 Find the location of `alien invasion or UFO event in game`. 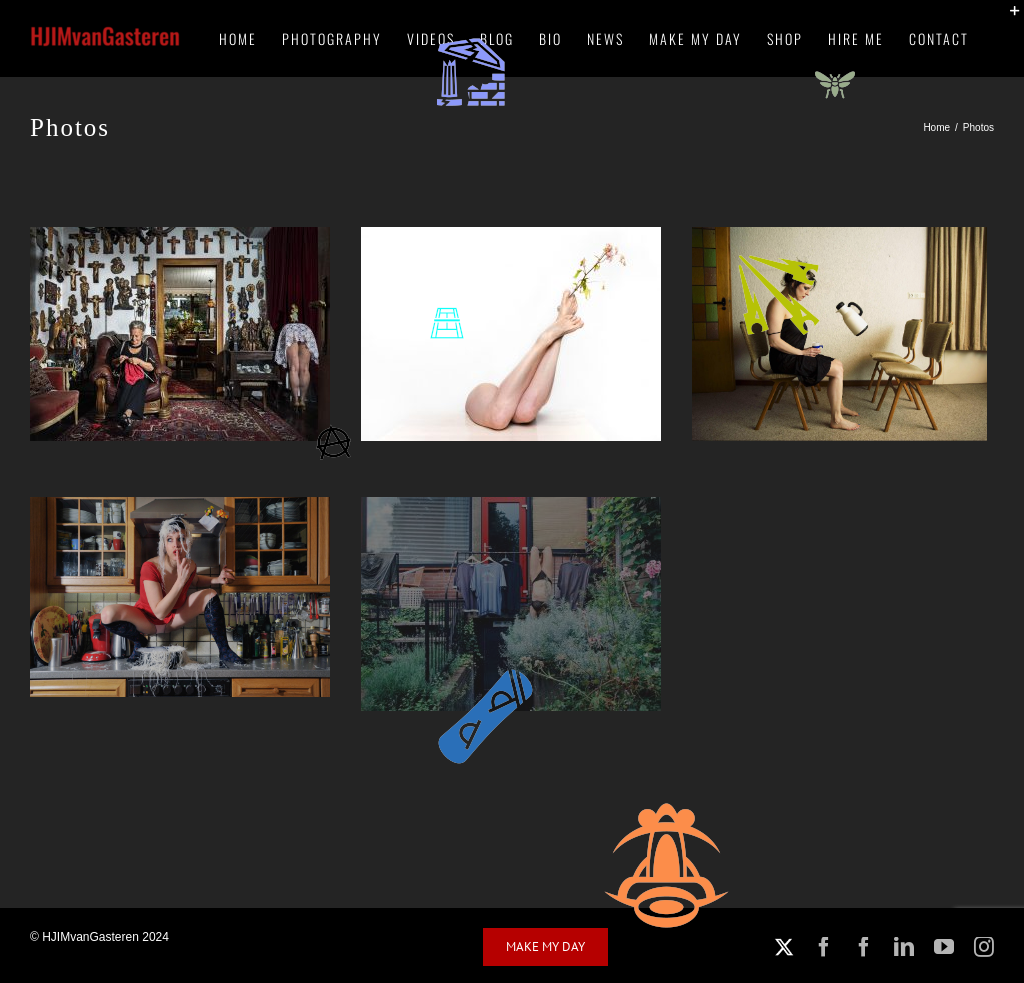

alien invasion or UFO event in game is located at coordinates (666, 865).